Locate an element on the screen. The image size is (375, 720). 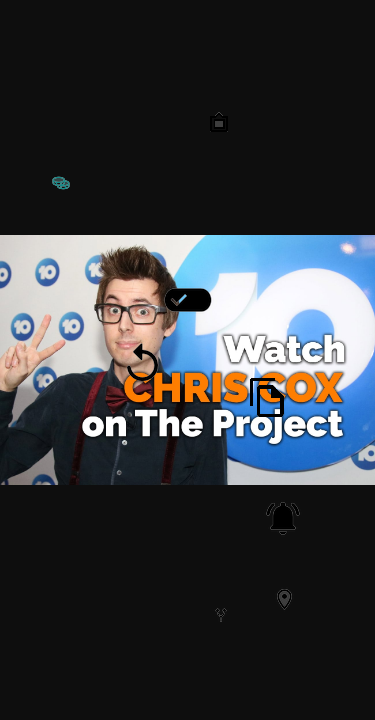
toggle setting enabled or active is located at coordinates (188, 300).